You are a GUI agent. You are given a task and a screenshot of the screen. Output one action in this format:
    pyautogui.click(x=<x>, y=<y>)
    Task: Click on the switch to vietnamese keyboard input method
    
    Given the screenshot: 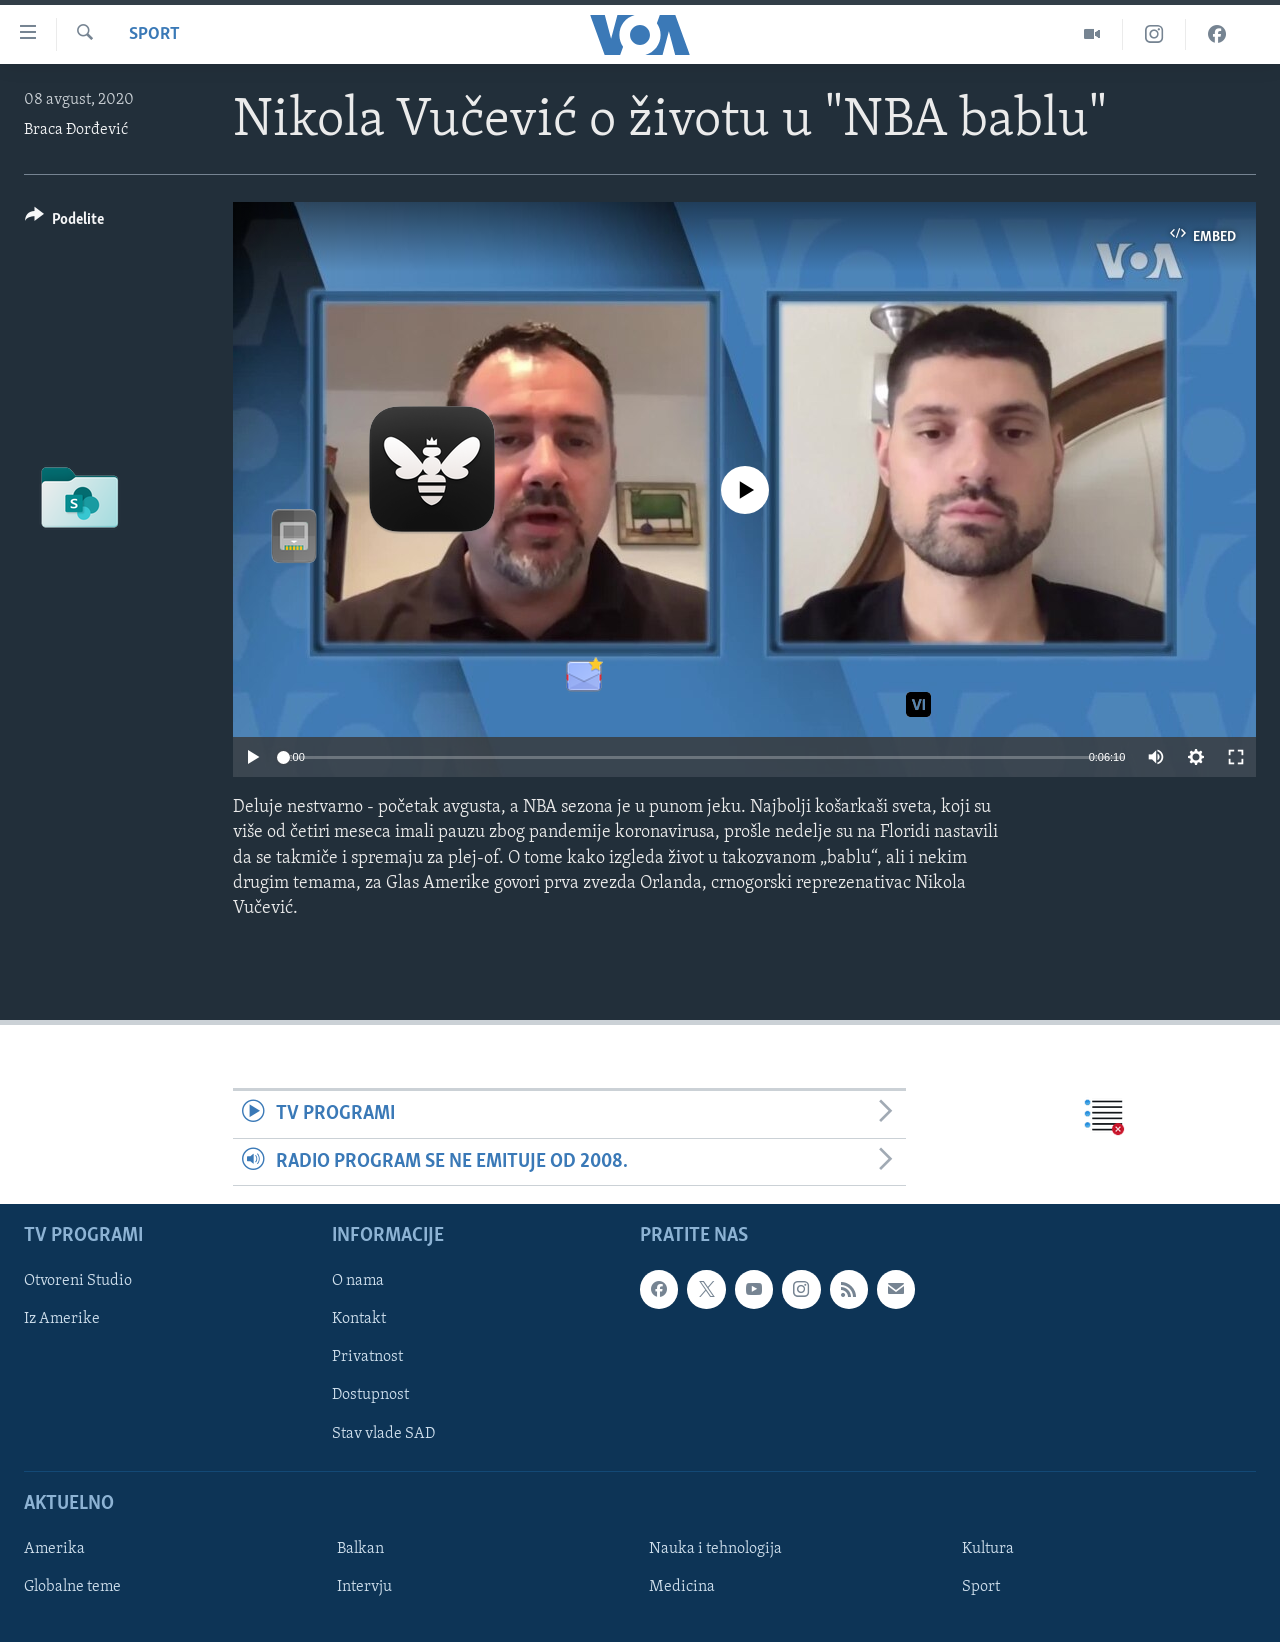 What is the action you would take?
    pyautogui.click(x=918, y=704)
    